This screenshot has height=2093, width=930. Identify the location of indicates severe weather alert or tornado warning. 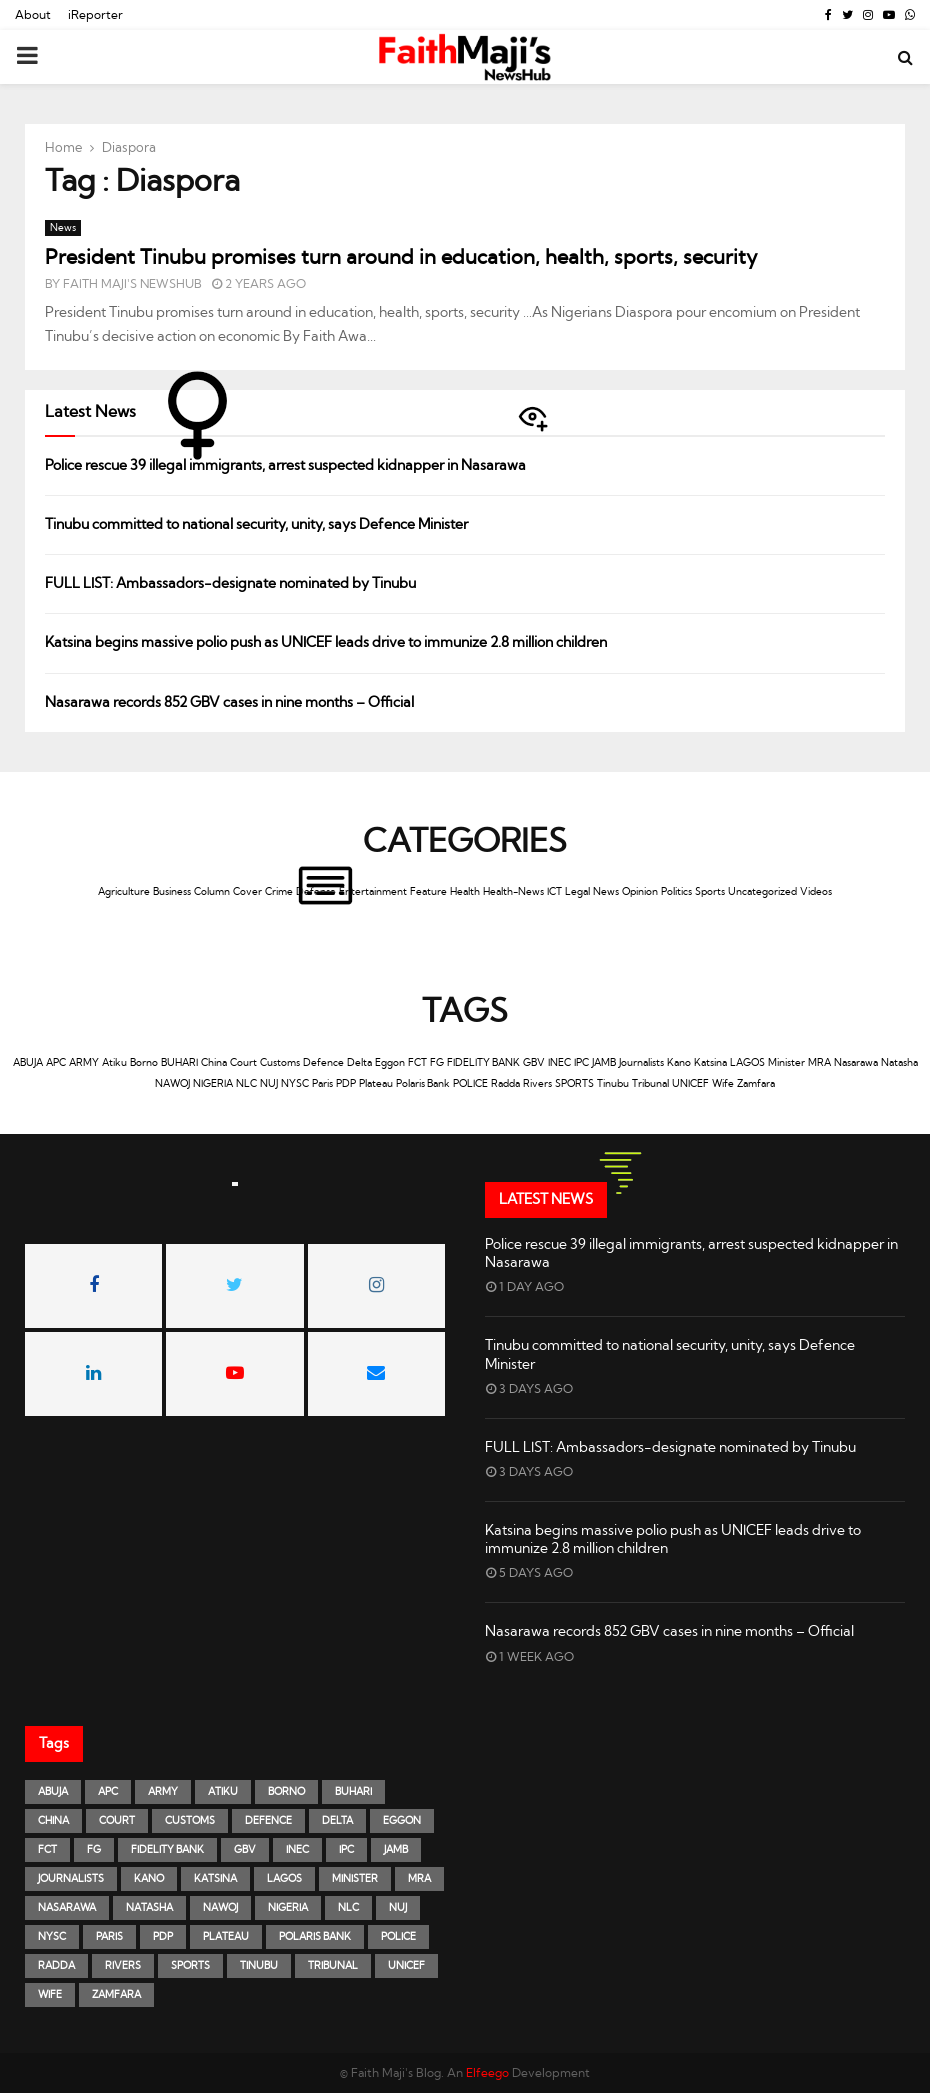
(620, 1171).